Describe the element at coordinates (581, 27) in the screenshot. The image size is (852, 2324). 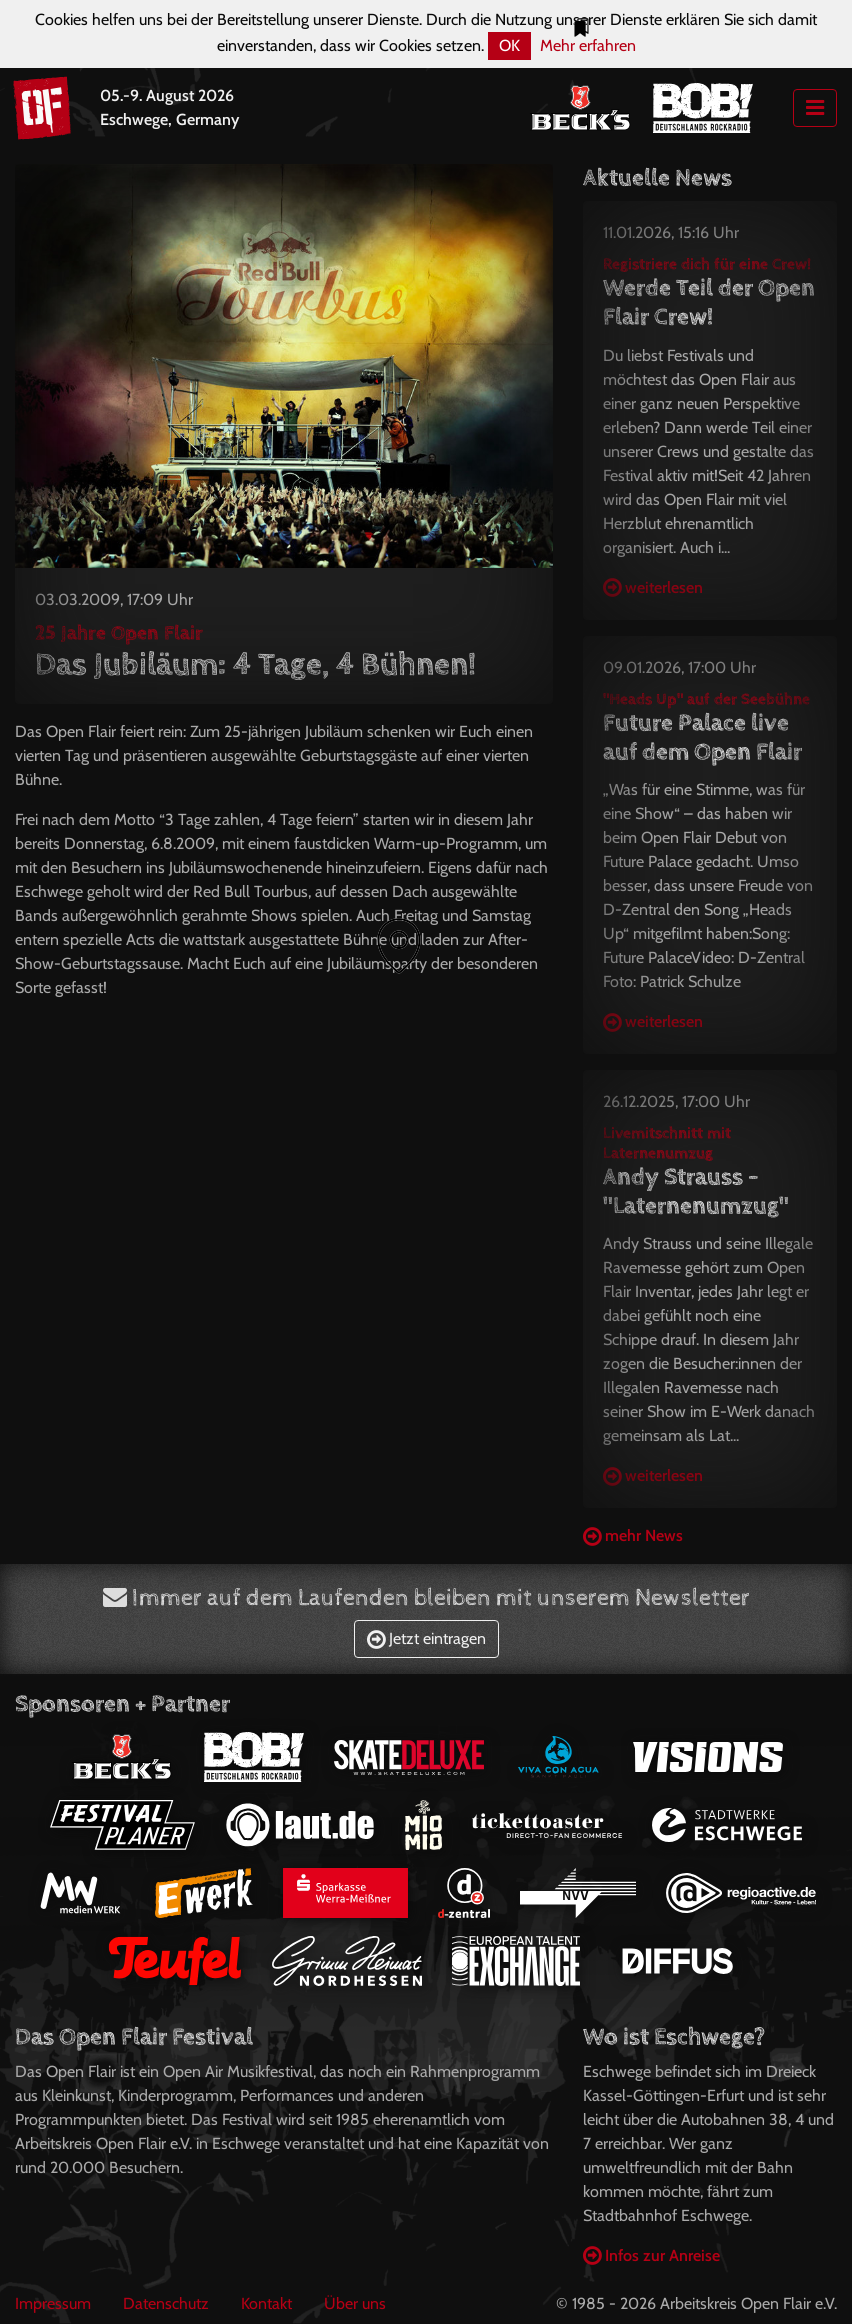
I see `view your saved bookmarks` at that location.